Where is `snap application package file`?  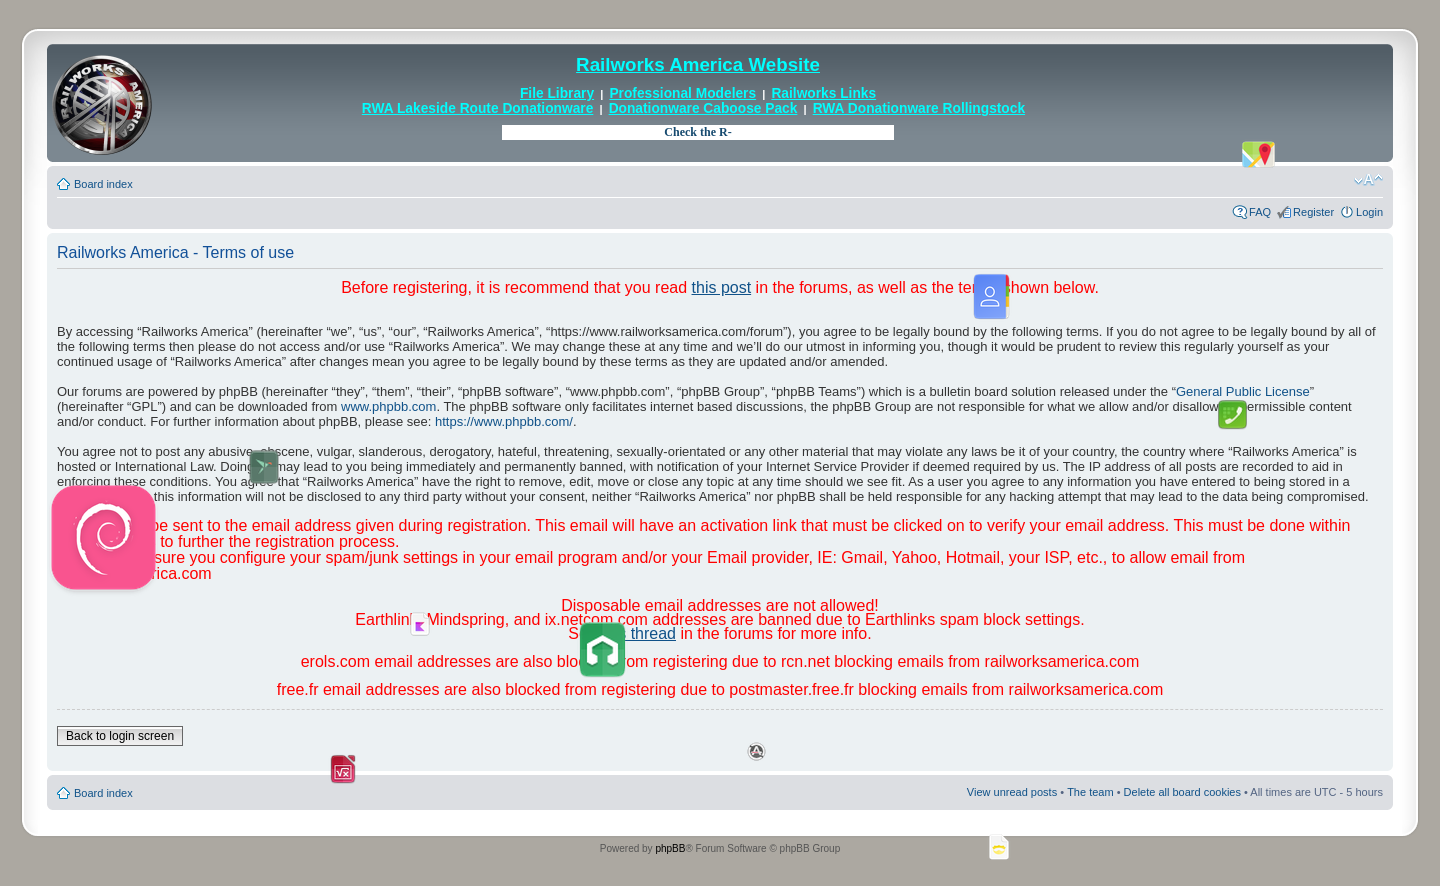
snap application package file is located at coordinates (264, 467).